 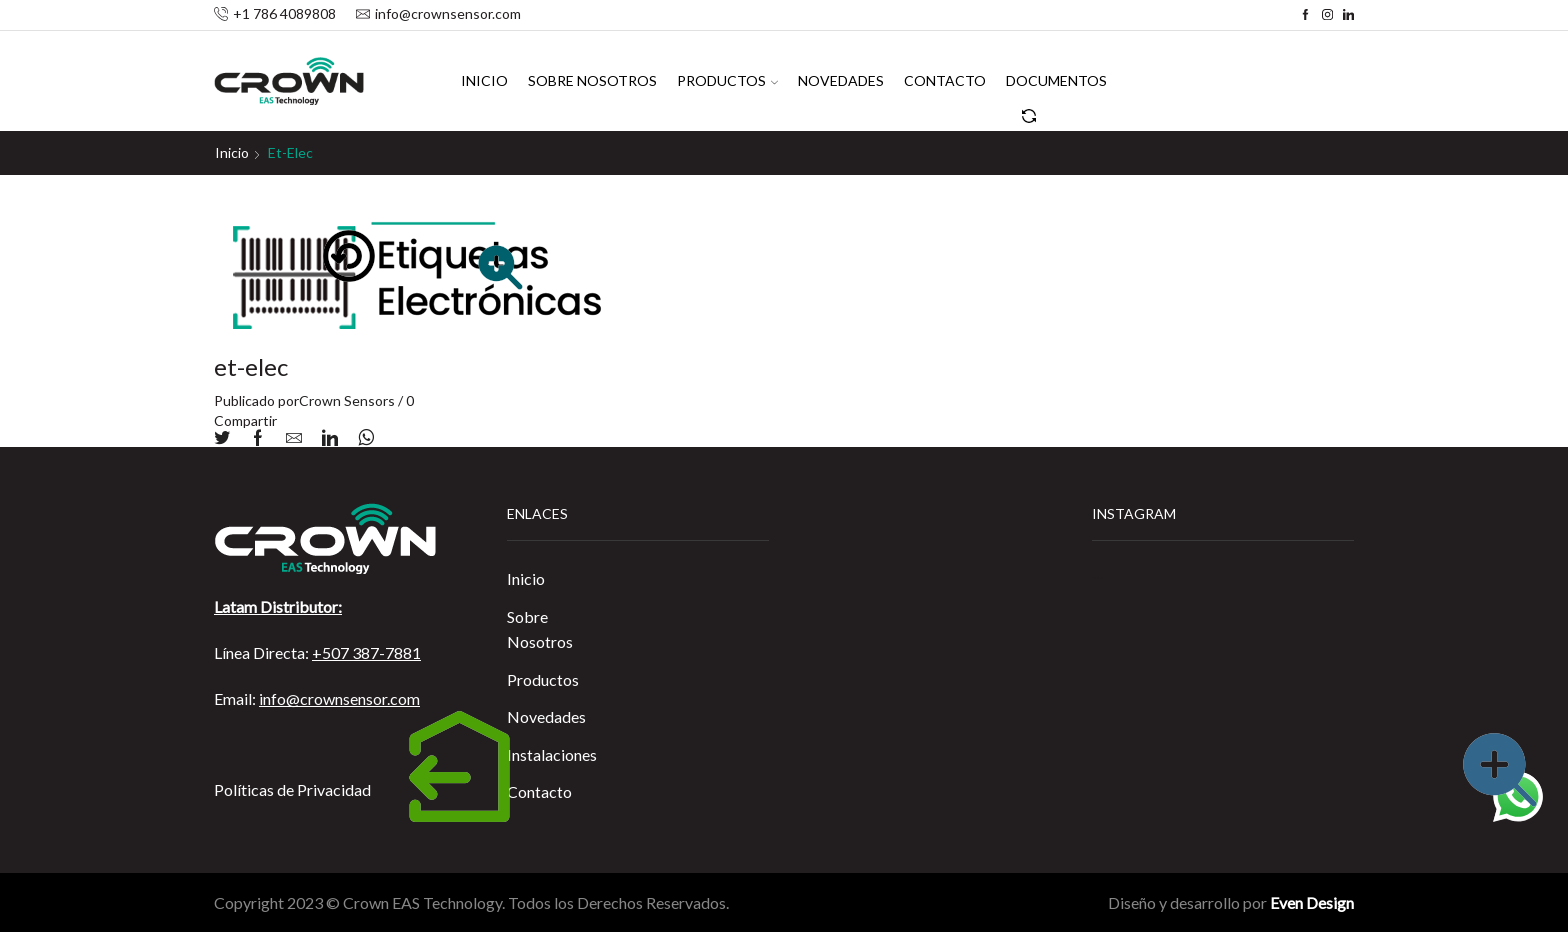 What do you see at coordinates (1029, 116) in the screenshot?
I see `sync or refresh content` at bounding box center [1029, 116].